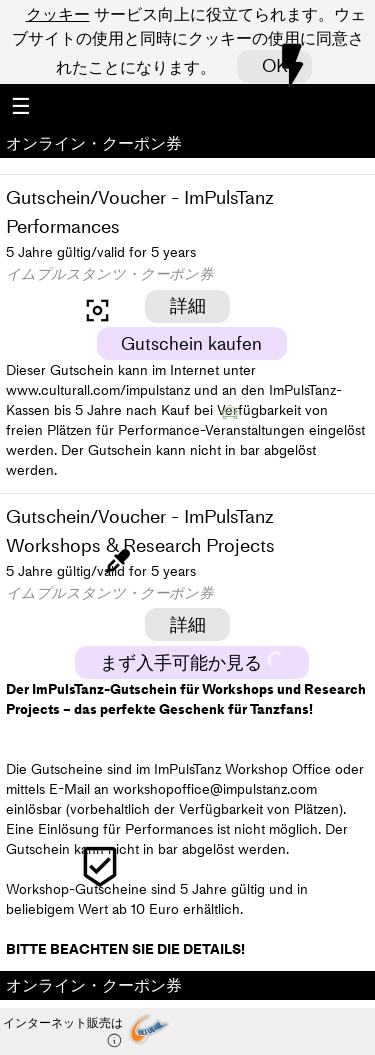 This screenshot has height=1055, width=375. I want to click on focus camera on a subject, so click(97, 310).